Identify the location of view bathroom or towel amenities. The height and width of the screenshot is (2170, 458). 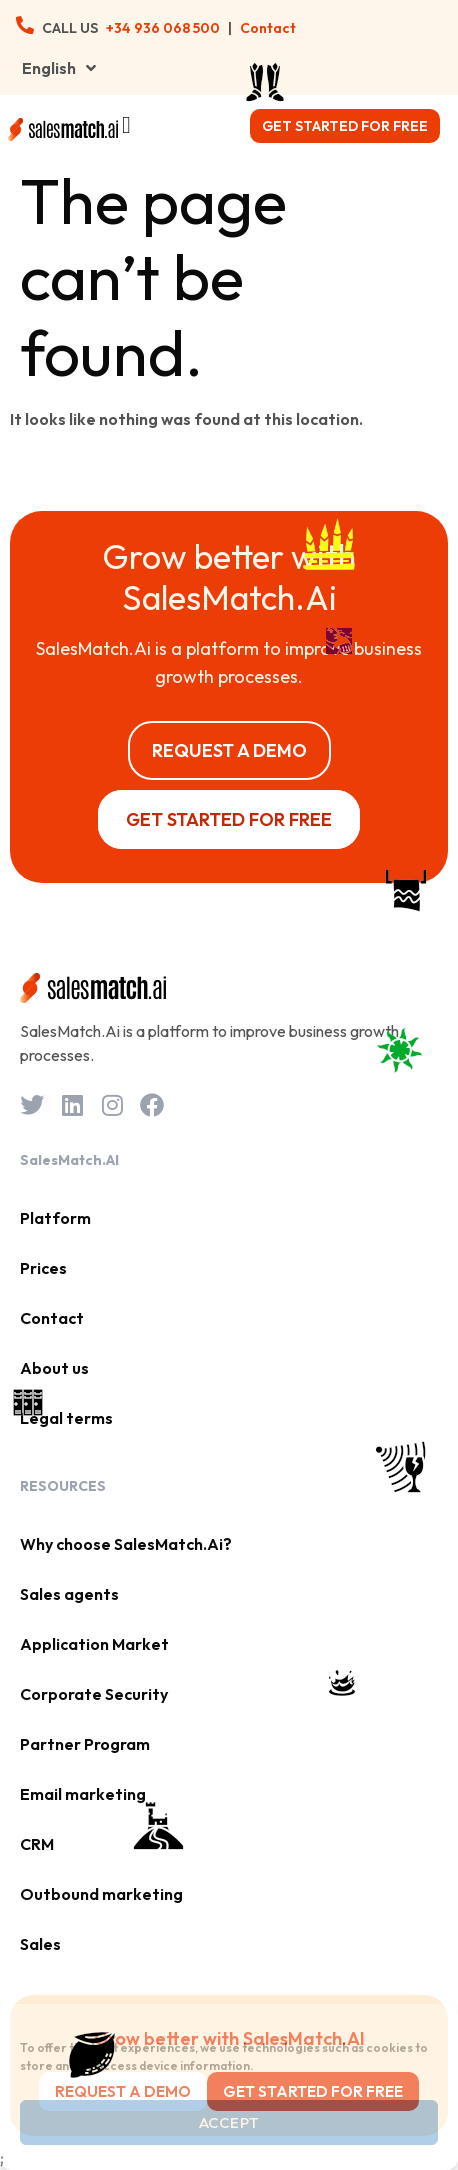
(406, 889).